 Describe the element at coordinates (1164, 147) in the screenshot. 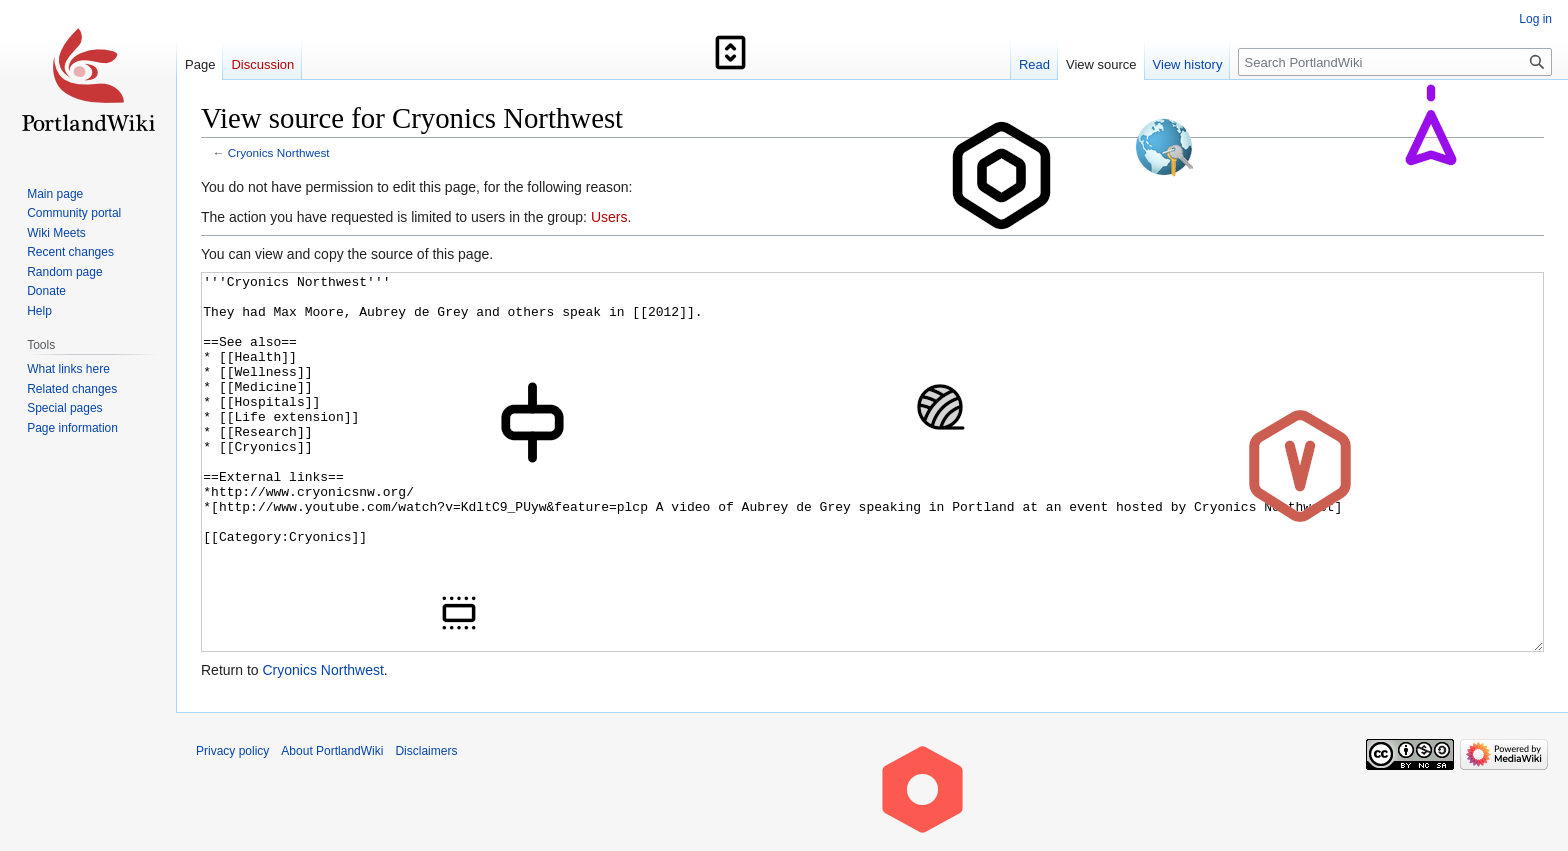

I see `access global security or authentication settings` at that location.